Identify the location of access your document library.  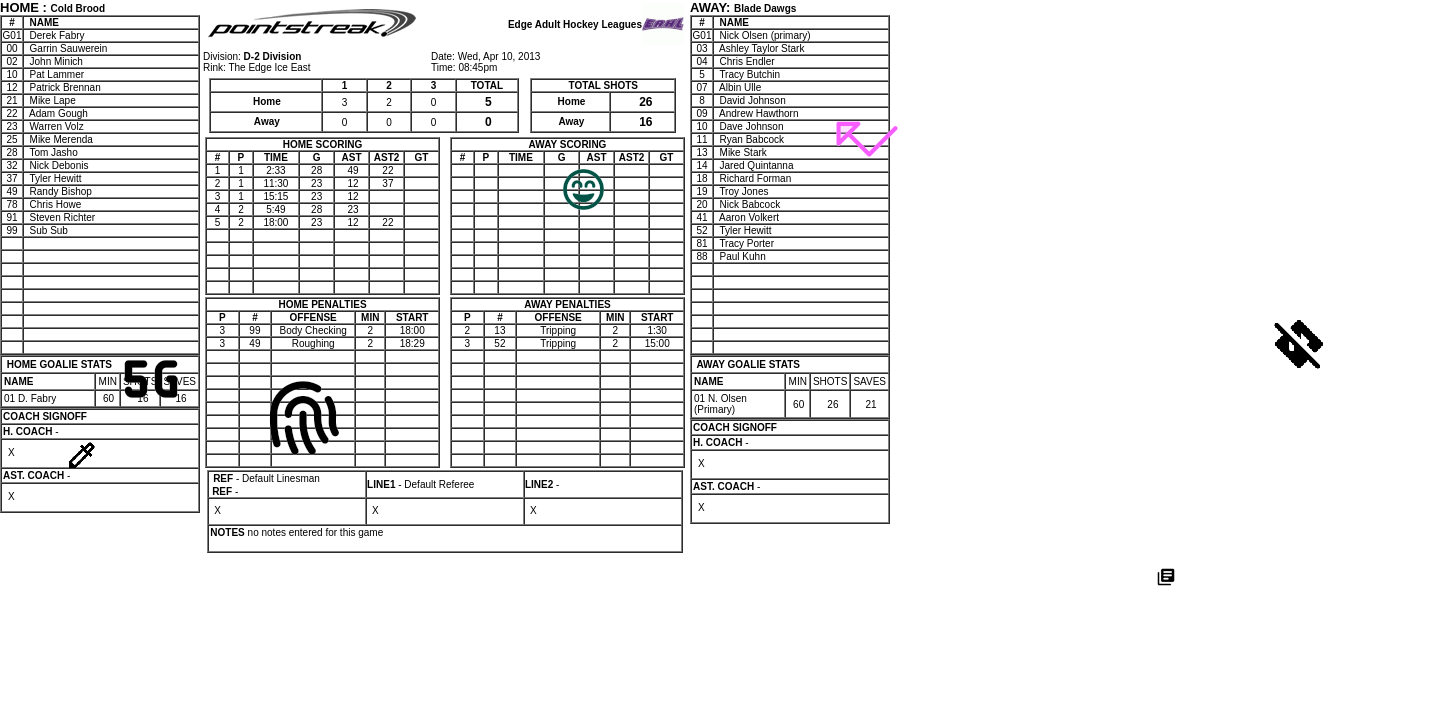
(1166, 577).